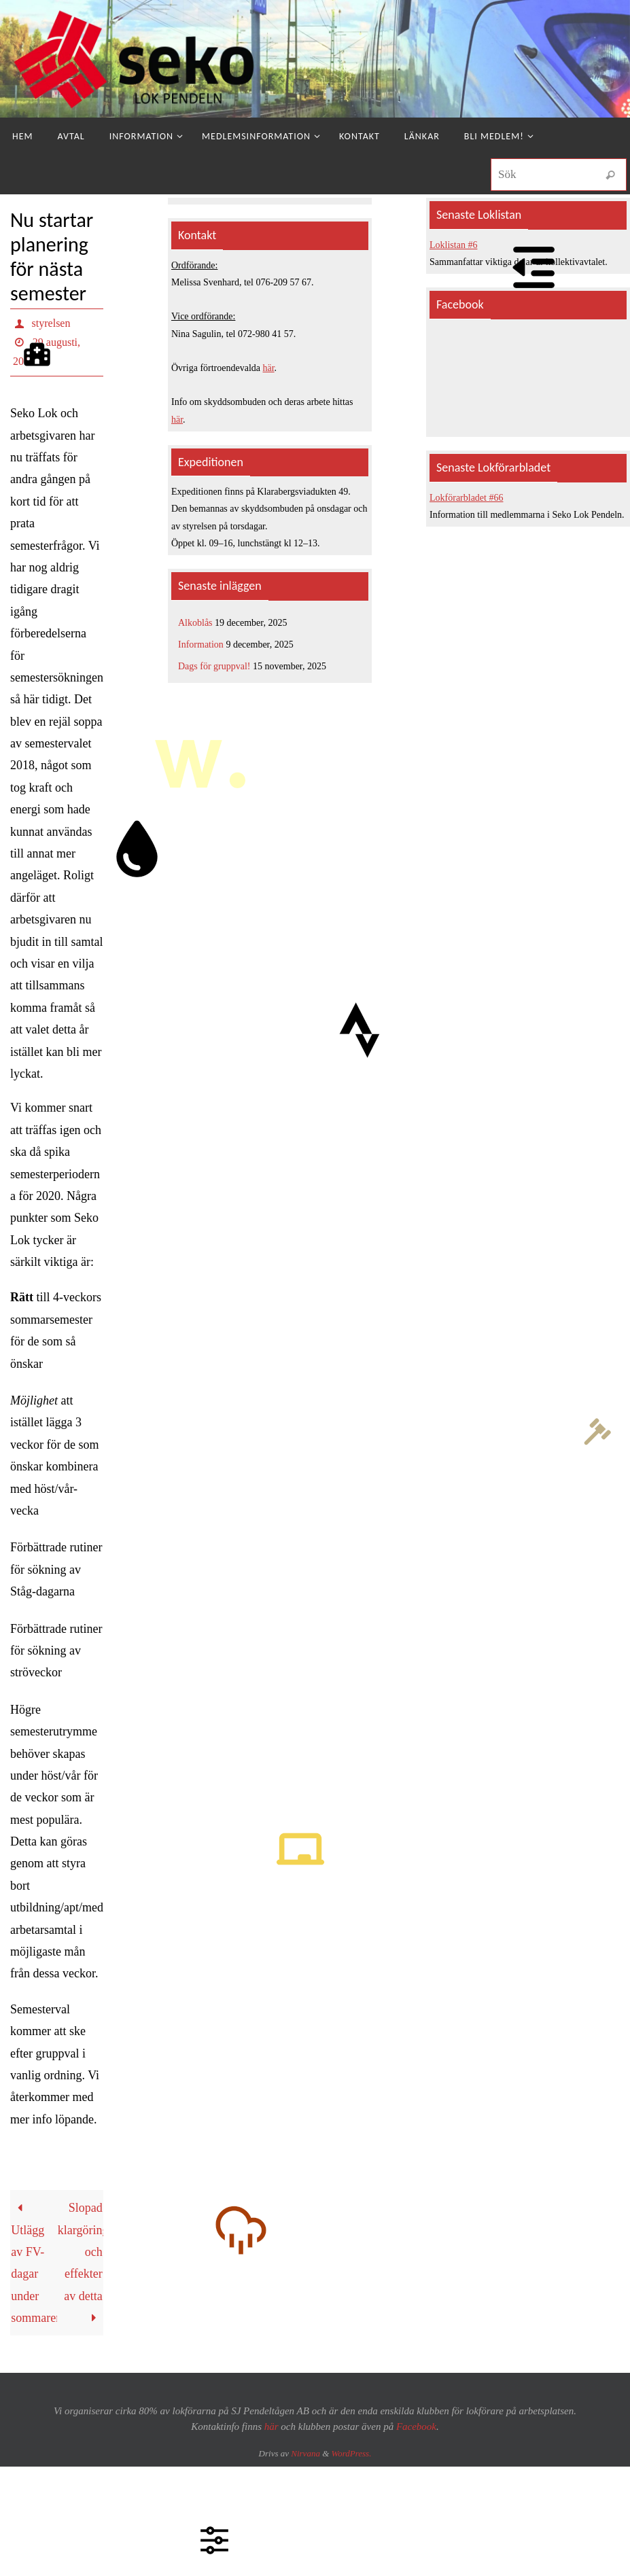 This screenshot has height=2576, width=630. Describe the element at coordinates (37, 354) in the screenshot. I see `view nearby hospitals or medical facilities` at that location.